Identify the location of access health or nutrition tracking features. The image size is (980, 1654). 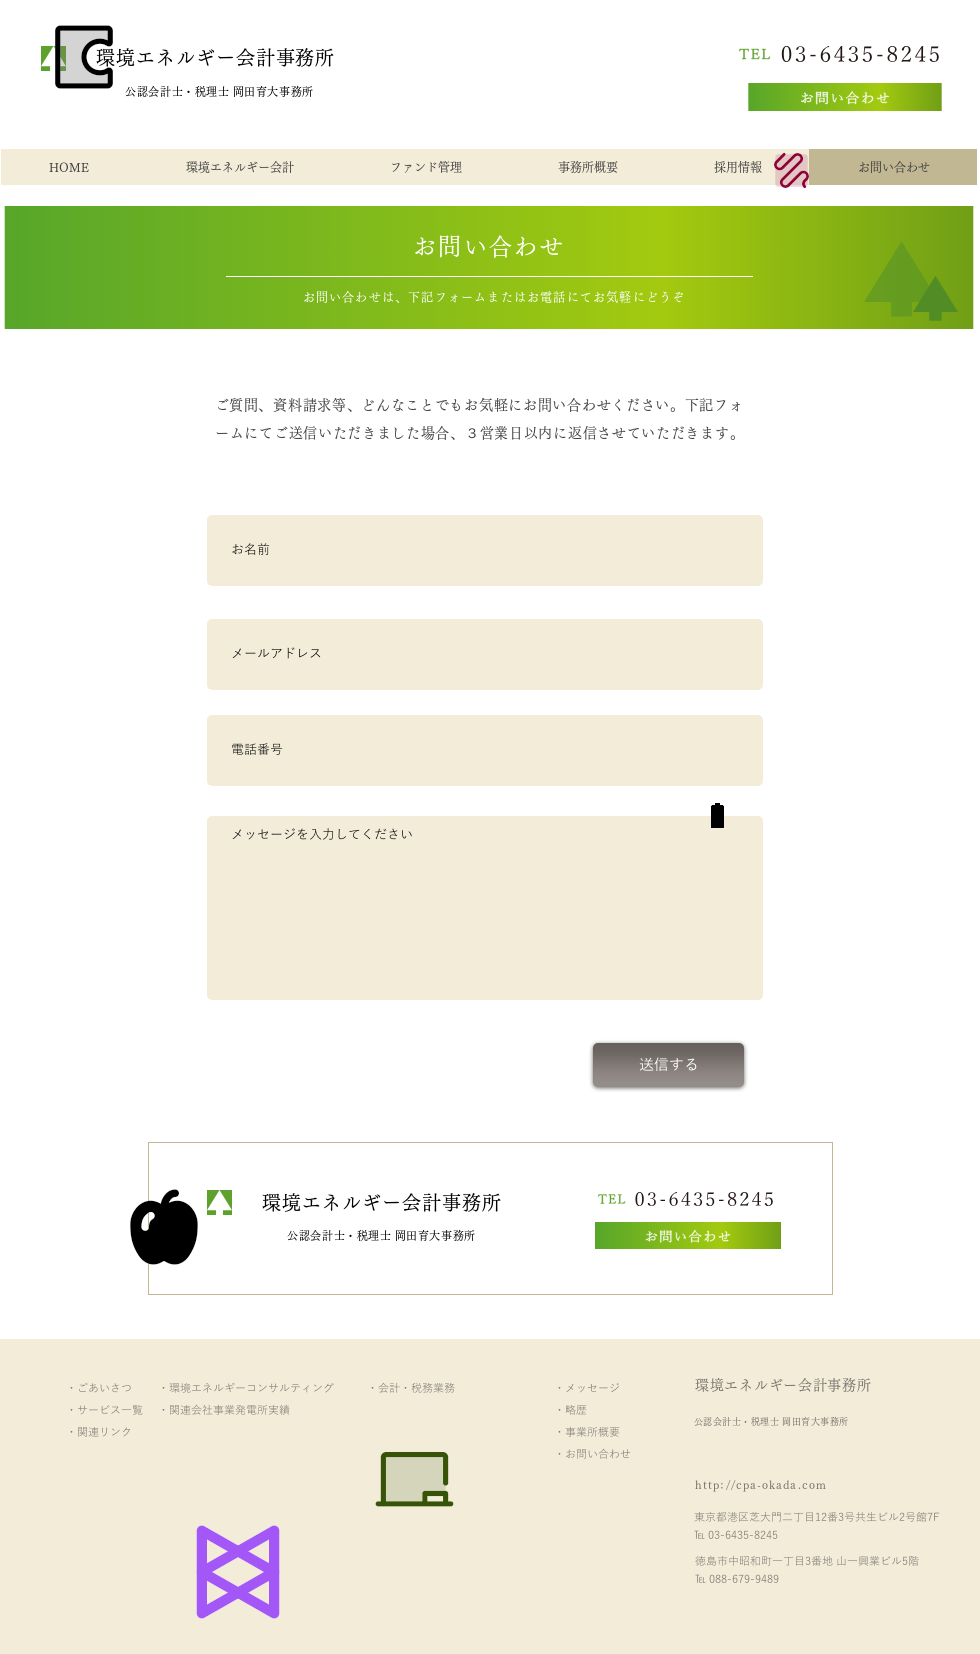
(164, 1227).